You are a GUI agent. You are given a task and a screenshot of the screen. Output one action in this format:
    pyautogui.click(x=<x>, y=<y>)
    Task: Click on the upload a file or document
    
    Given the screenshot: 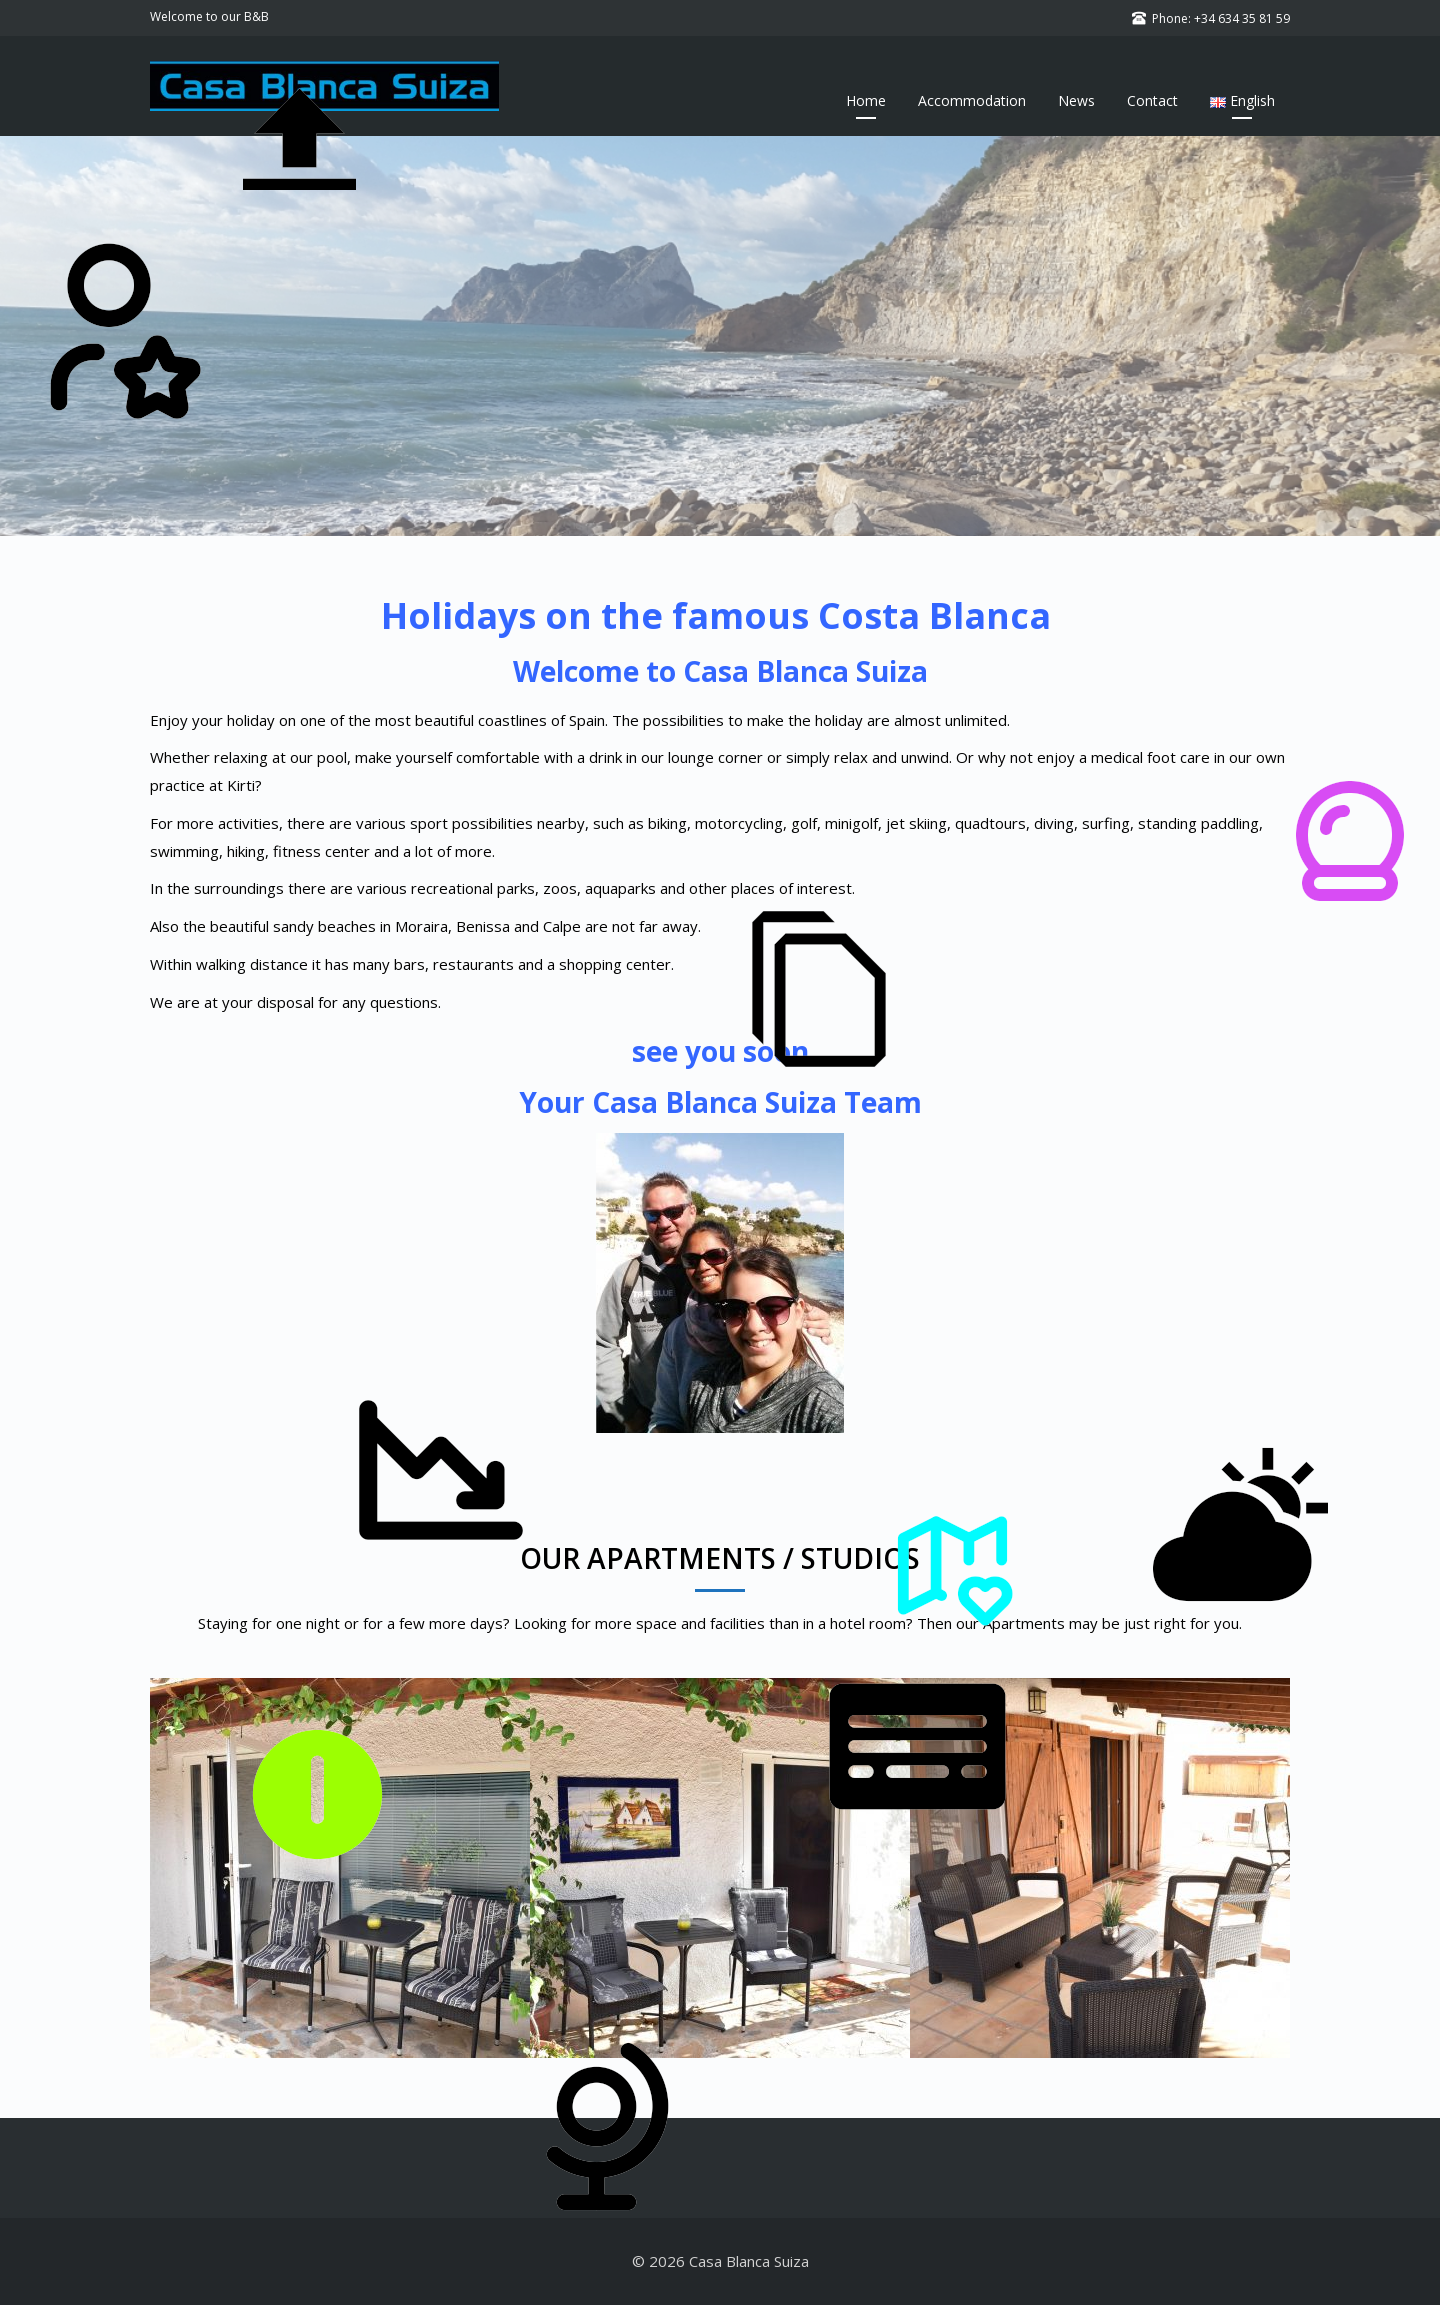 What is the action you would take?
    pyautogui.click(x=299, y=133)
    